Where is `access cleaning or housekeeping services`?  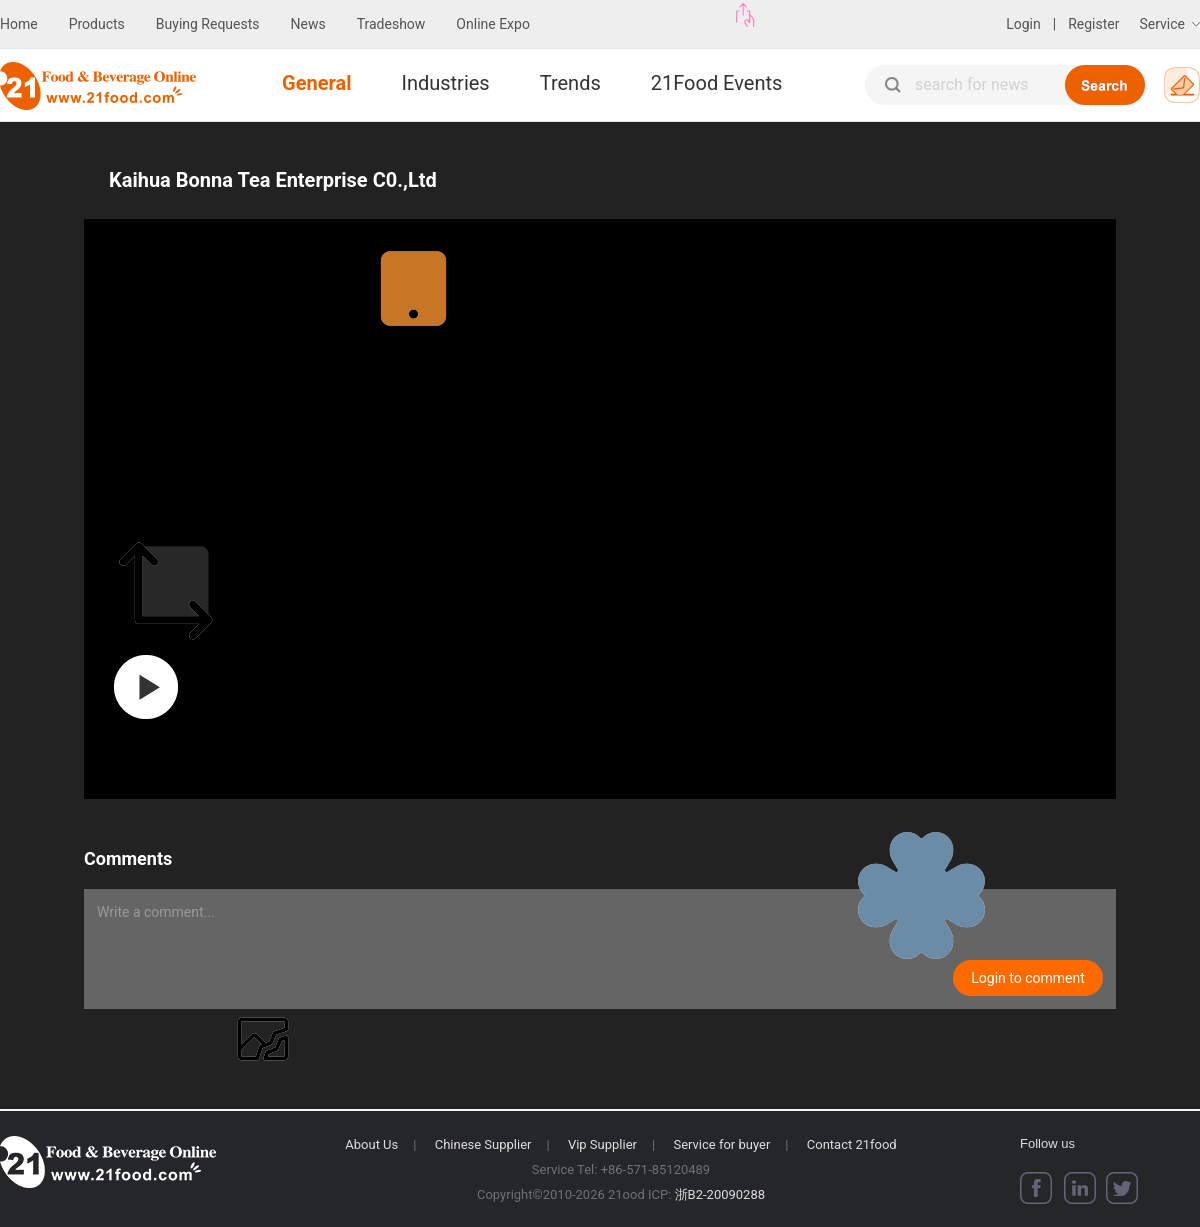 access cleaning or housekeeping services is located at coordinates (490, 465).